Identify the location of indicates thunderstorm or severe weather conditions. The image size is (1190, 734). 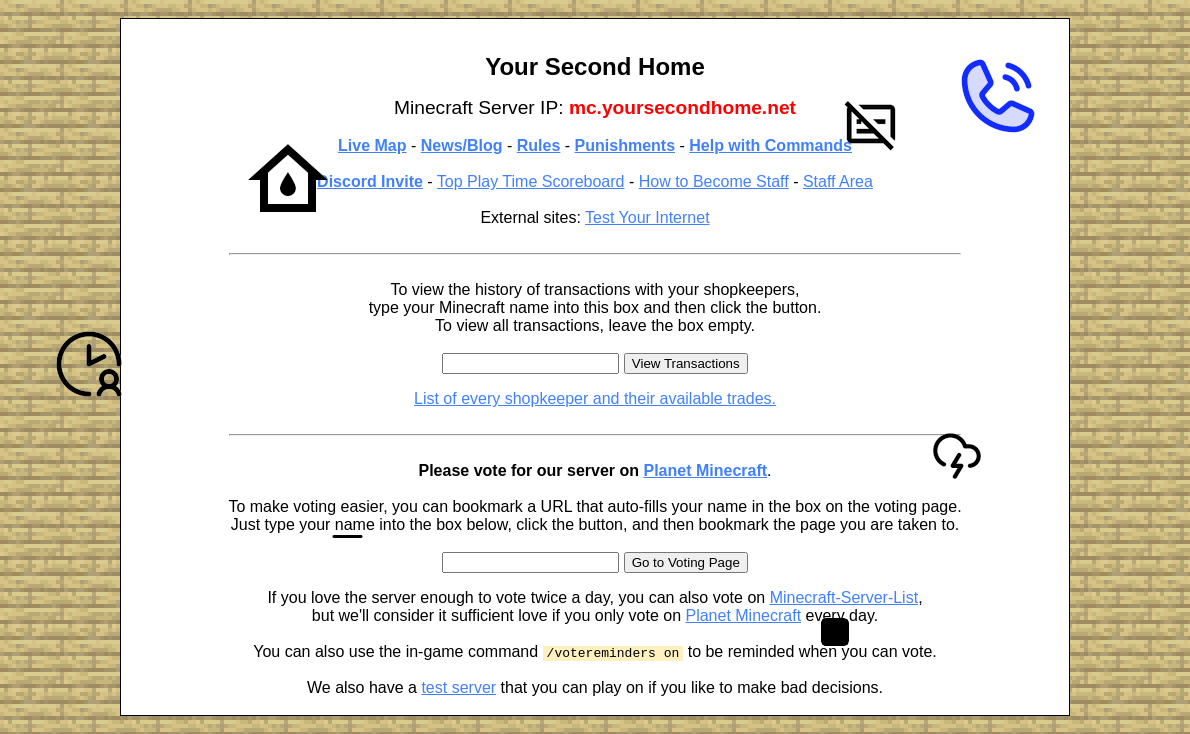
(957, 455).